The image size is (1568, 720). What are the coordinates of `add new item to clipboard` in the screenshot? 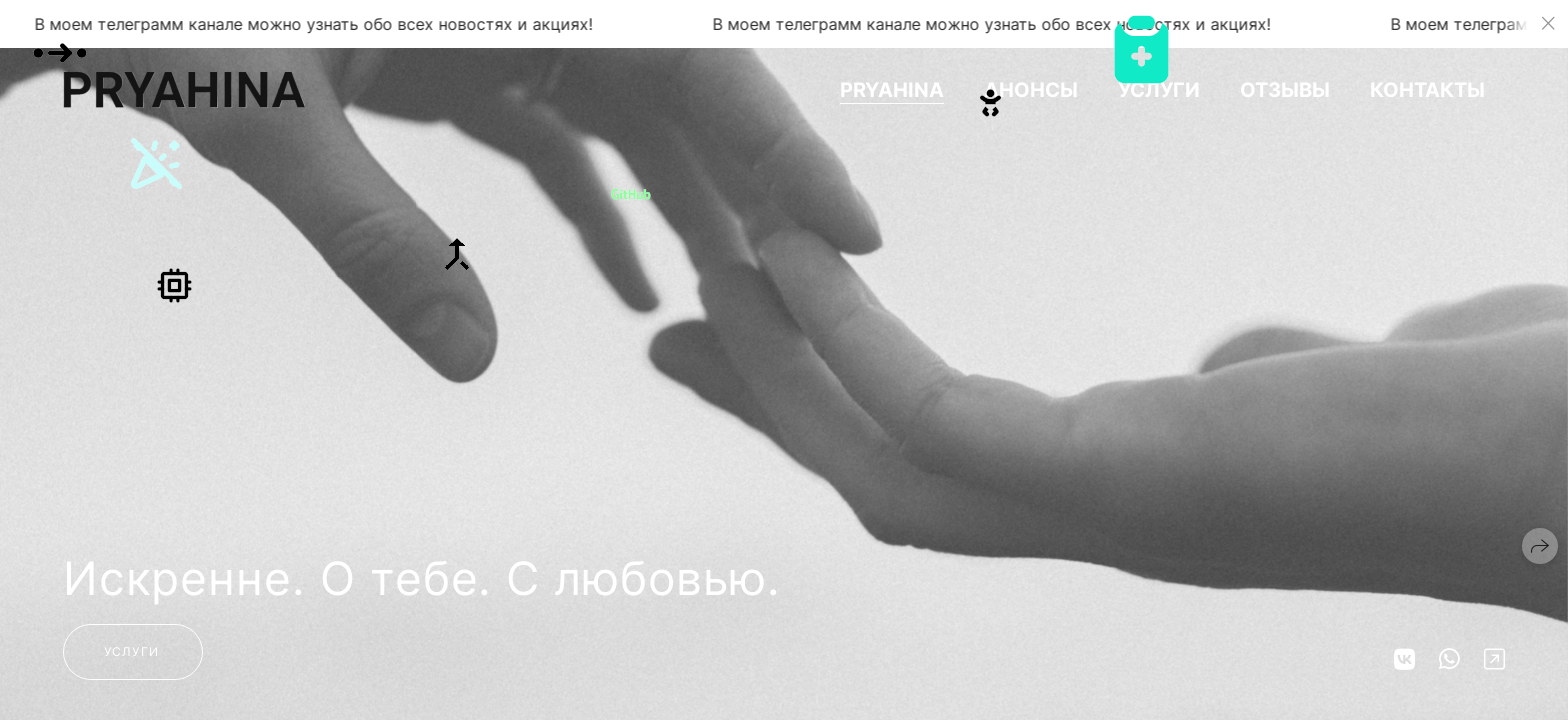 It's located at (1141, 49).